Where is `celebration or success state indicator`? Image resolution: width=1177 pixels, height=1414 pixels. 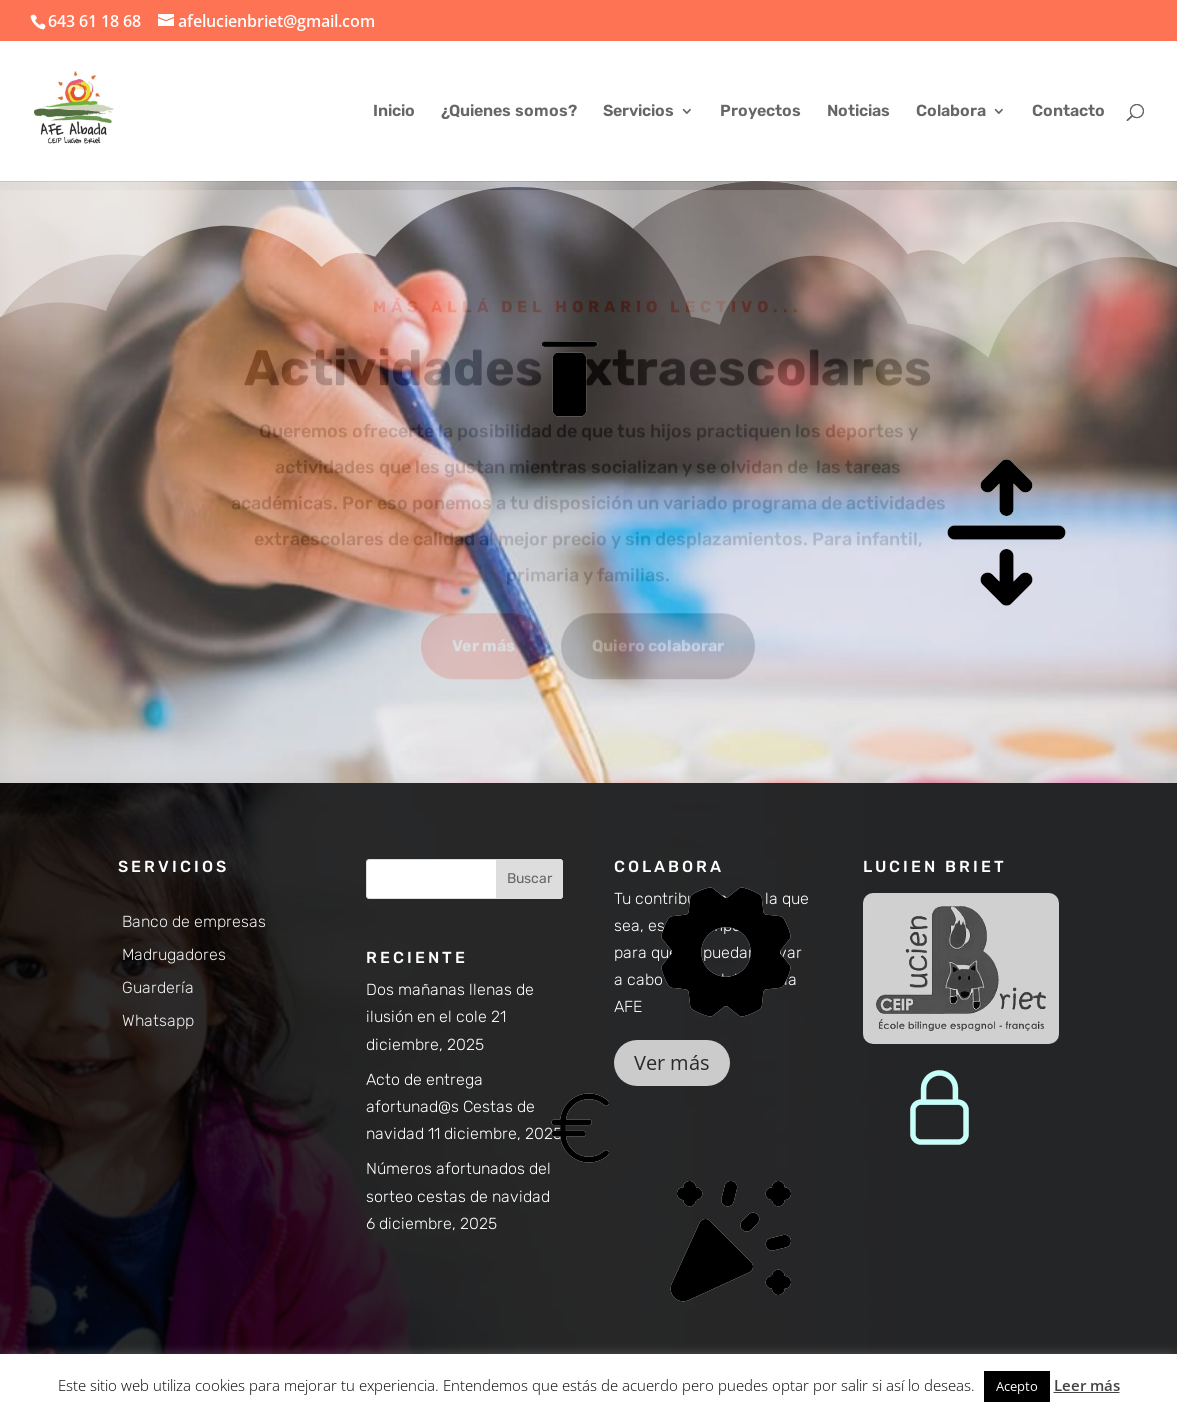 celebration or success state indicator is located at coordinates (734, 1238).